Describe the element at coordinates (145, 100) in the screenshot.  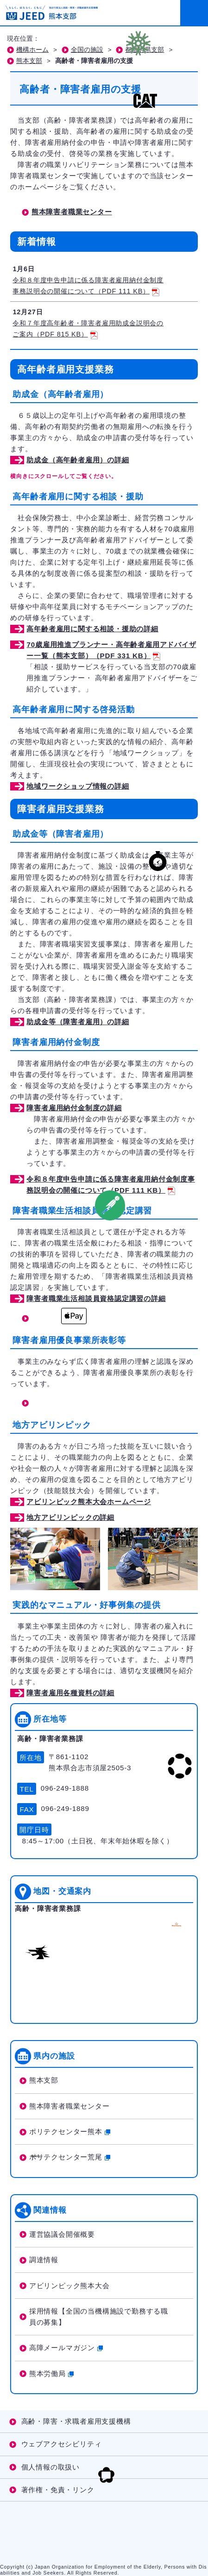
I see `caterpillar inc. company logo` at that location.